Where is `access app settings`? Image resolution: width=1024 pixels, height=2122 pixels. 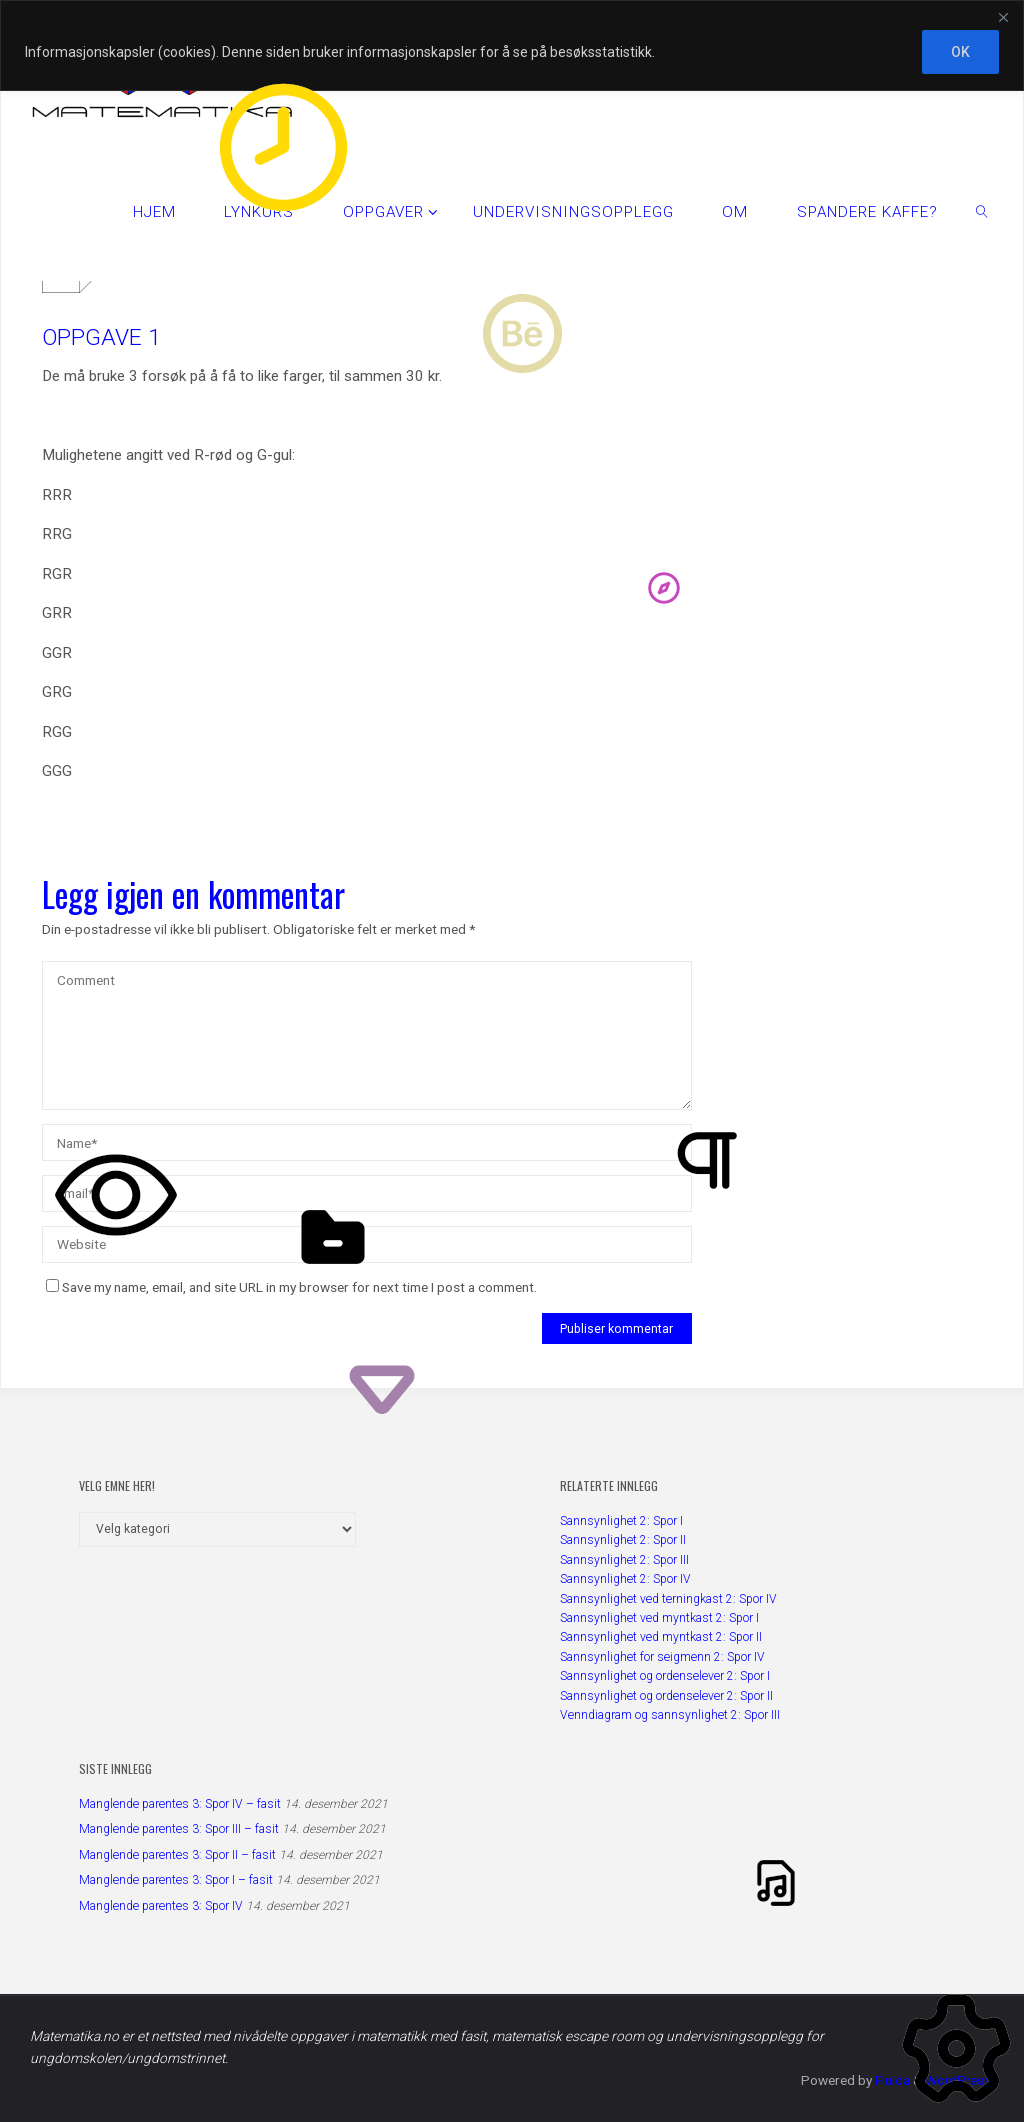 access app settings is located at coordinates (956, 2048).